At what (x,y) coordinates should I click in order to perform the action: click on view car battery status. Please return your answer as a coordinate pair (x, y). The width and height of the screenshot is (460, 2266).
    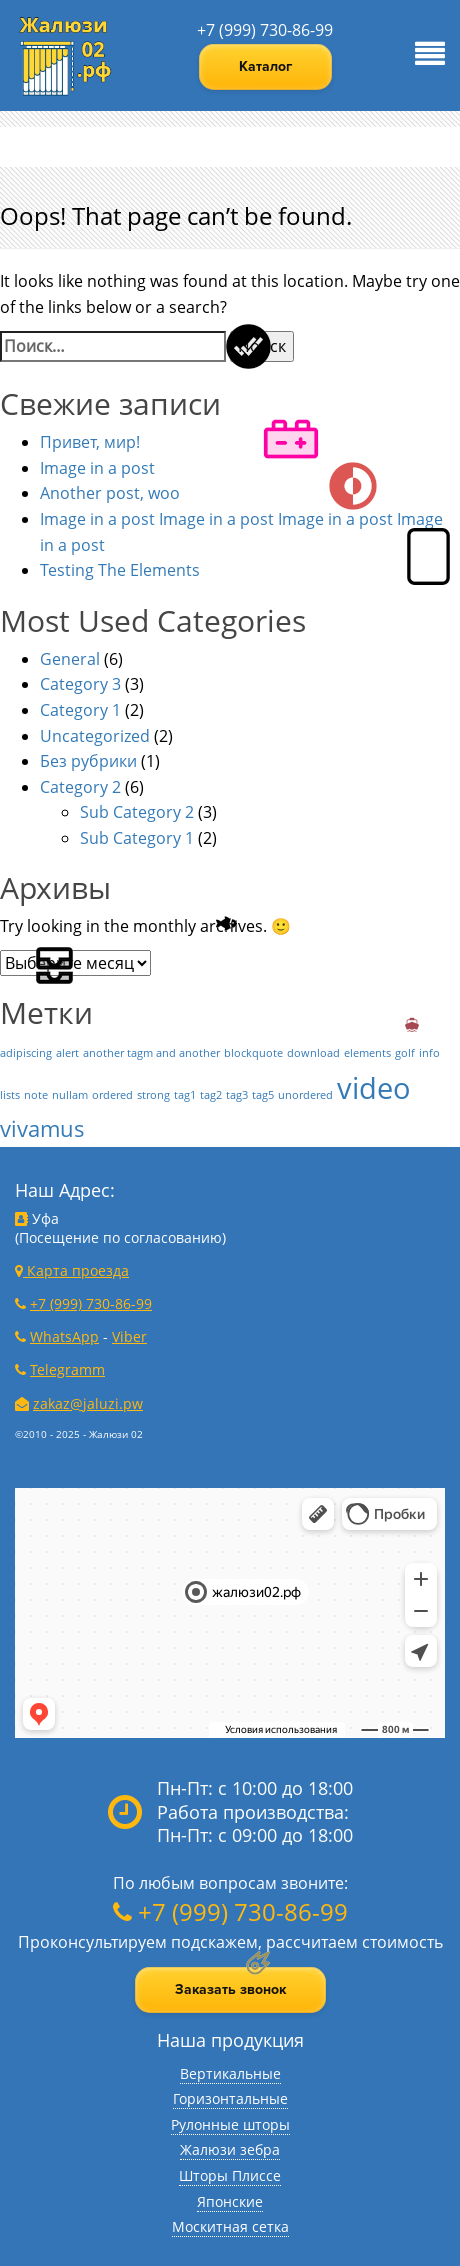
    Looking at the image, I should click on (291, 441).